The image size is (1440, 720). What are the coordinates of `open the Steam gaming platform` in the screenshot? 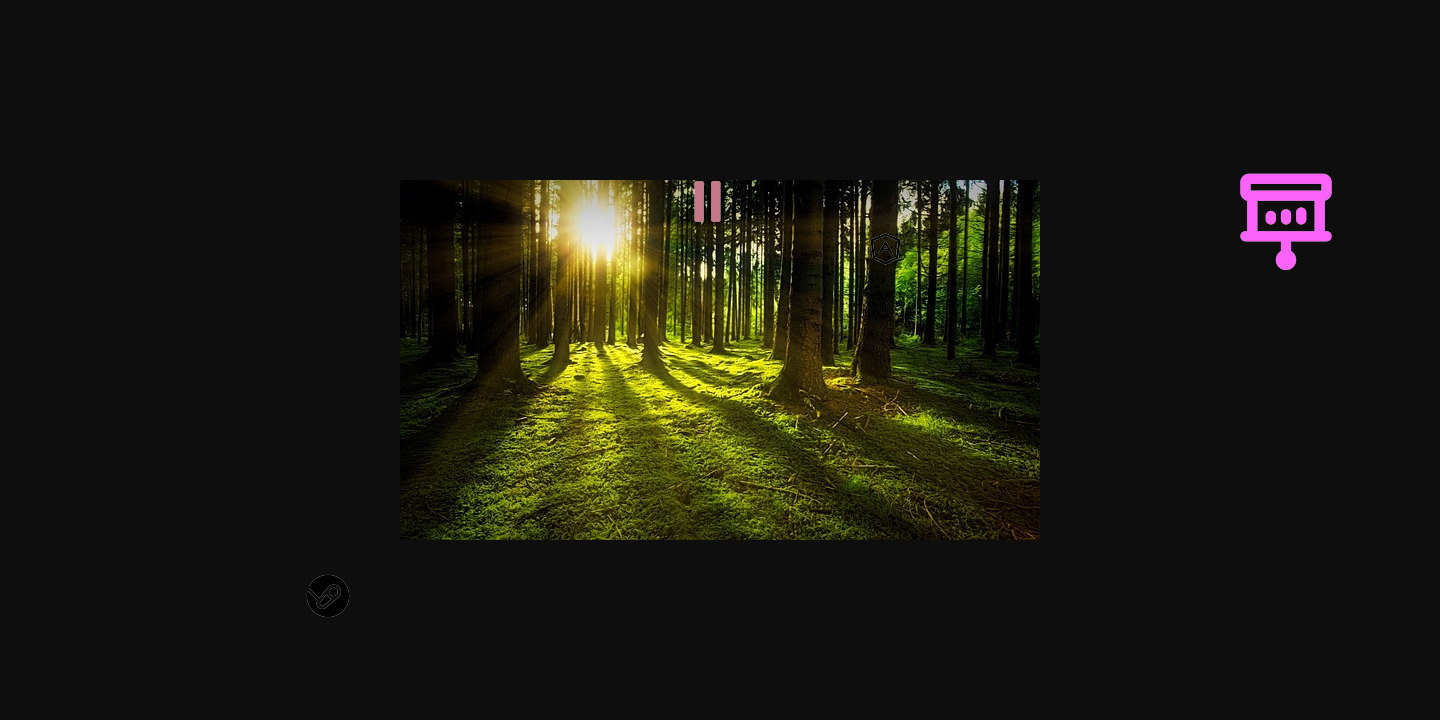 It's located at (328, 596).